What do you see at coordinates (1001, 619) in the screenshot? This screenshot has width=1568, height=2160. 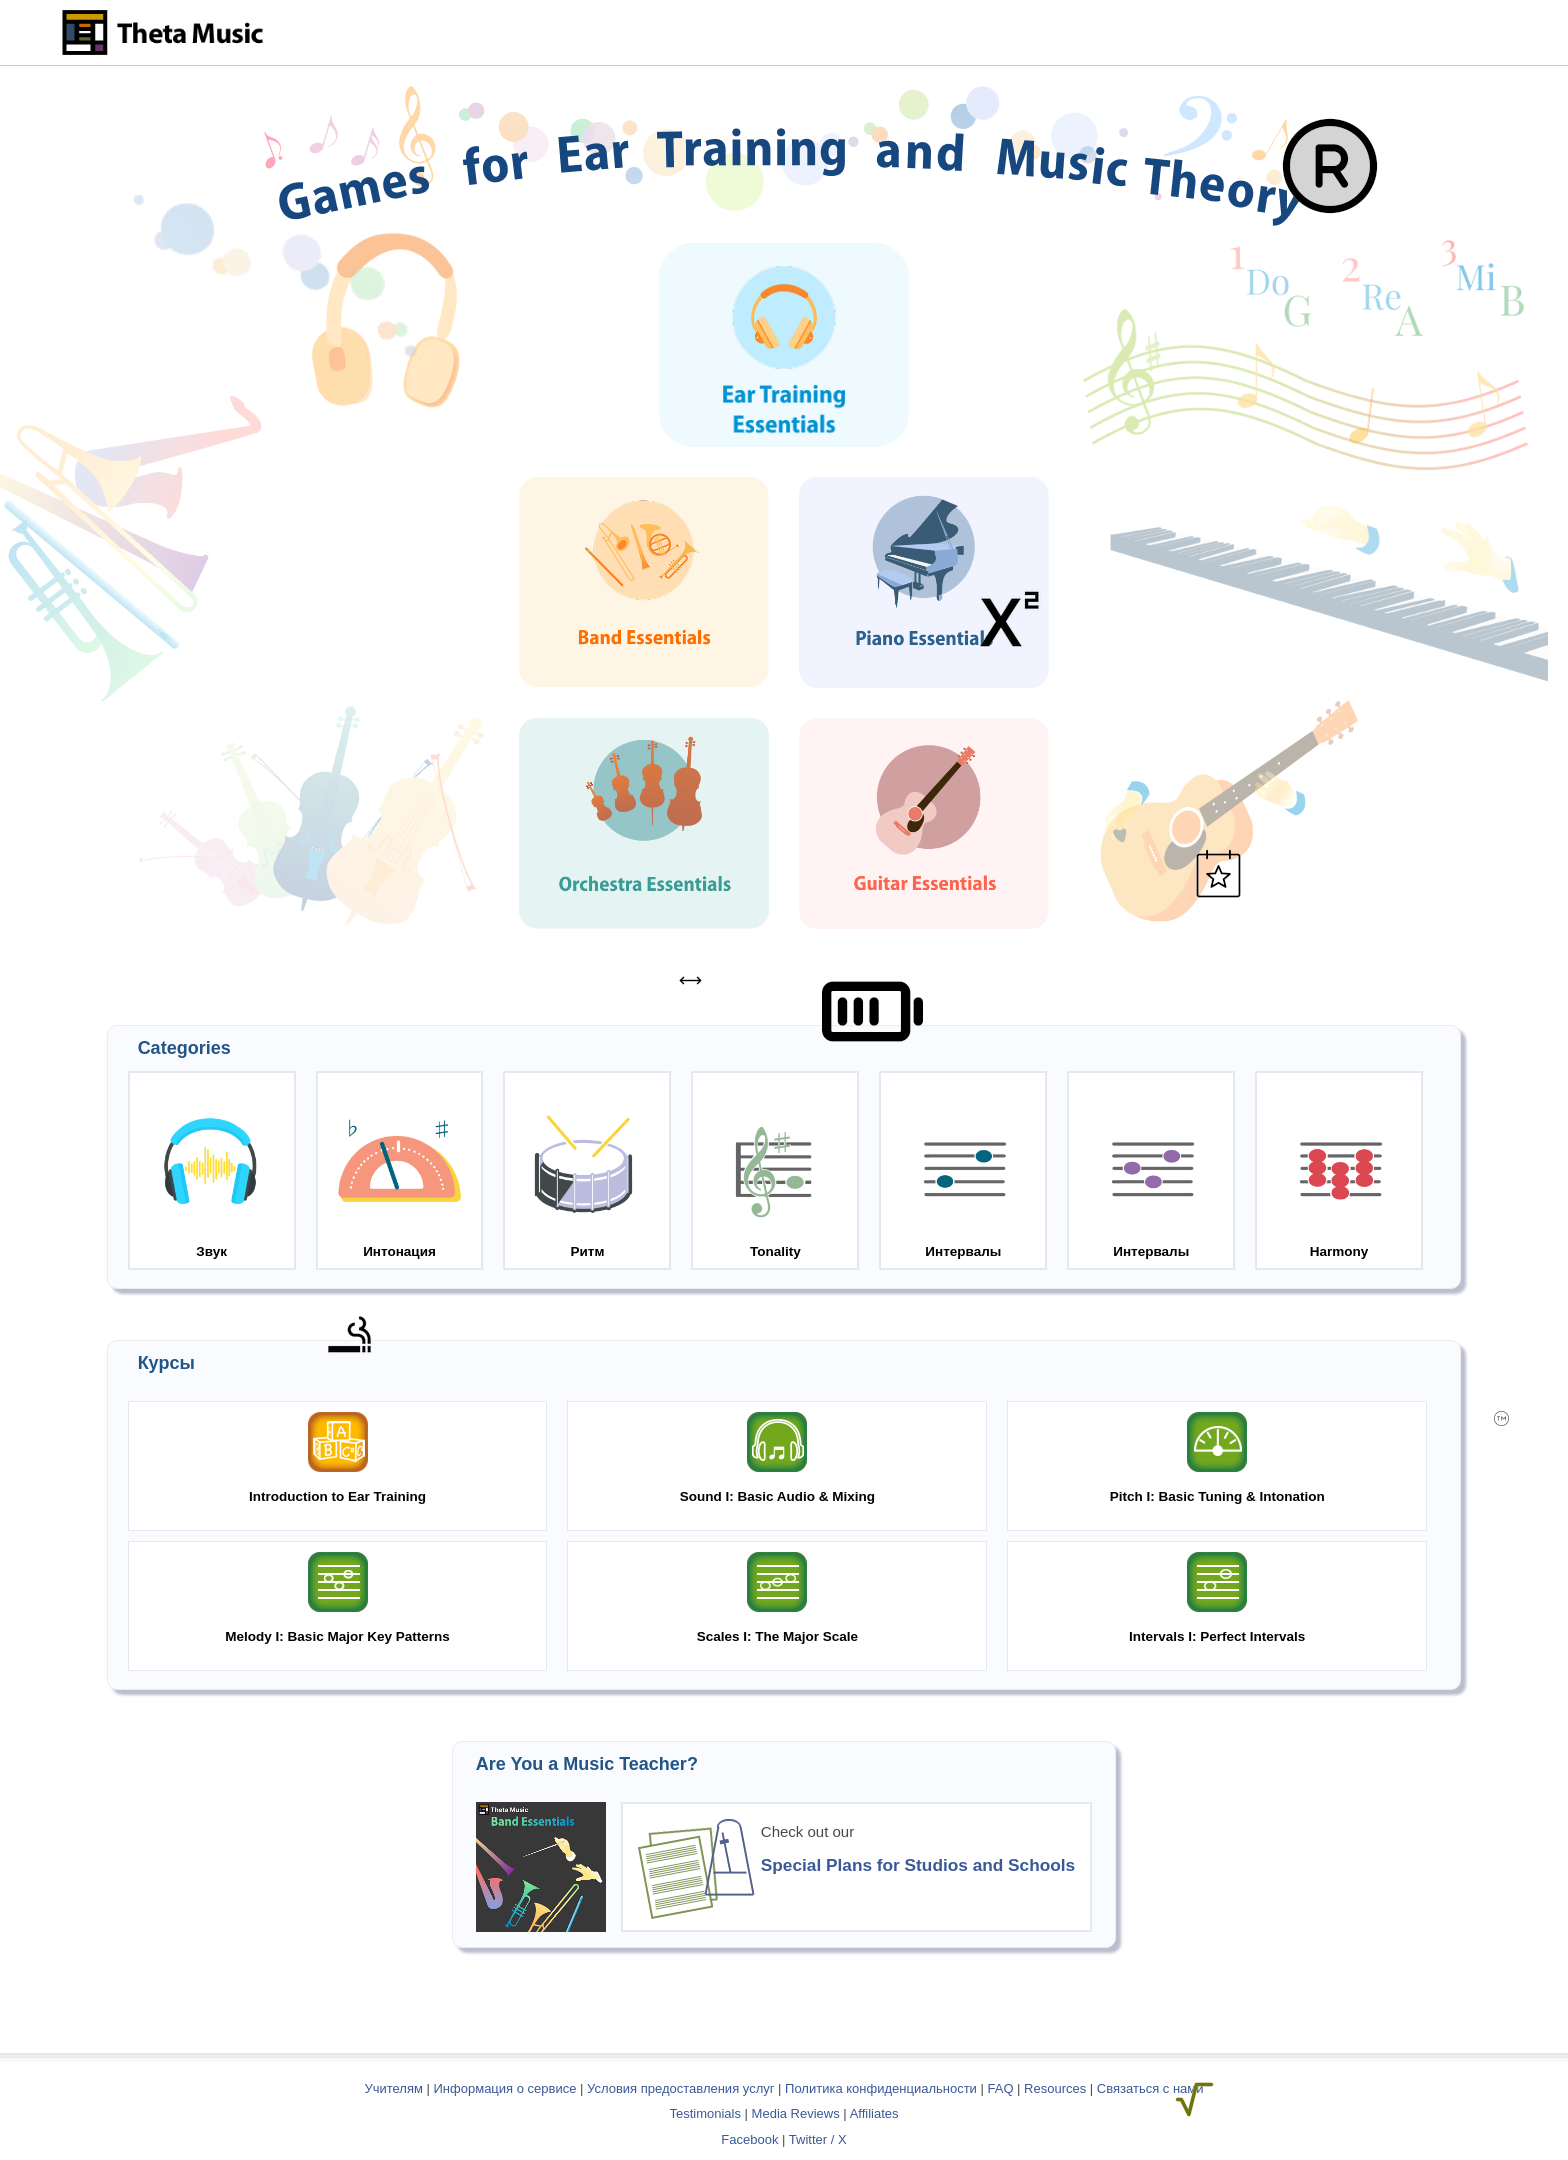 I see `format selected text as superscript` at bounding box center [1001, 619].